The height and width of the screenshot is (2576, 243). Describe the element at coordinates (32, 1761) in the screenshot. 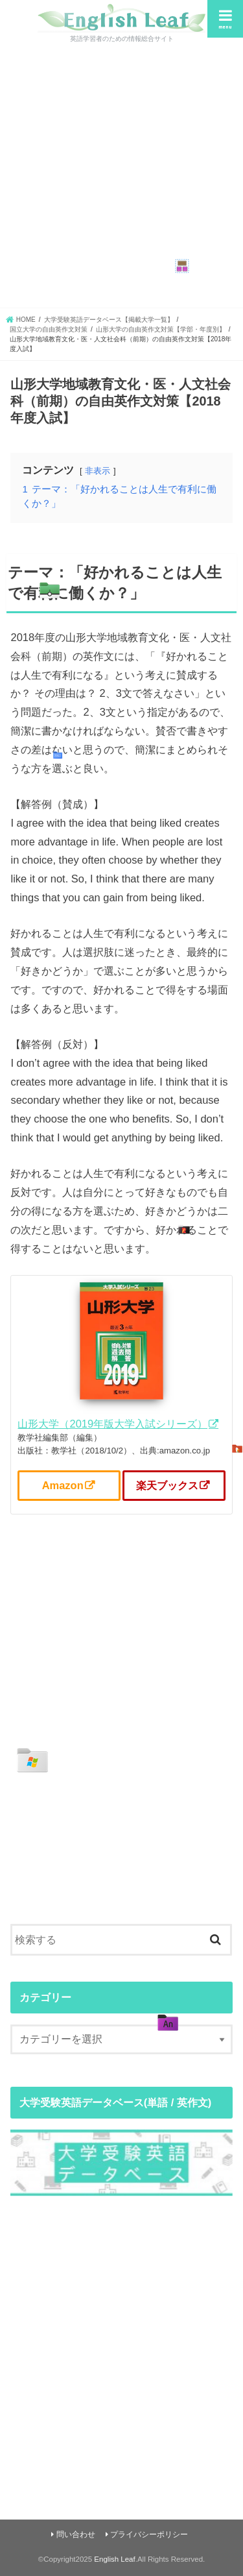

I see `open windows 7 system files folder` at that location.